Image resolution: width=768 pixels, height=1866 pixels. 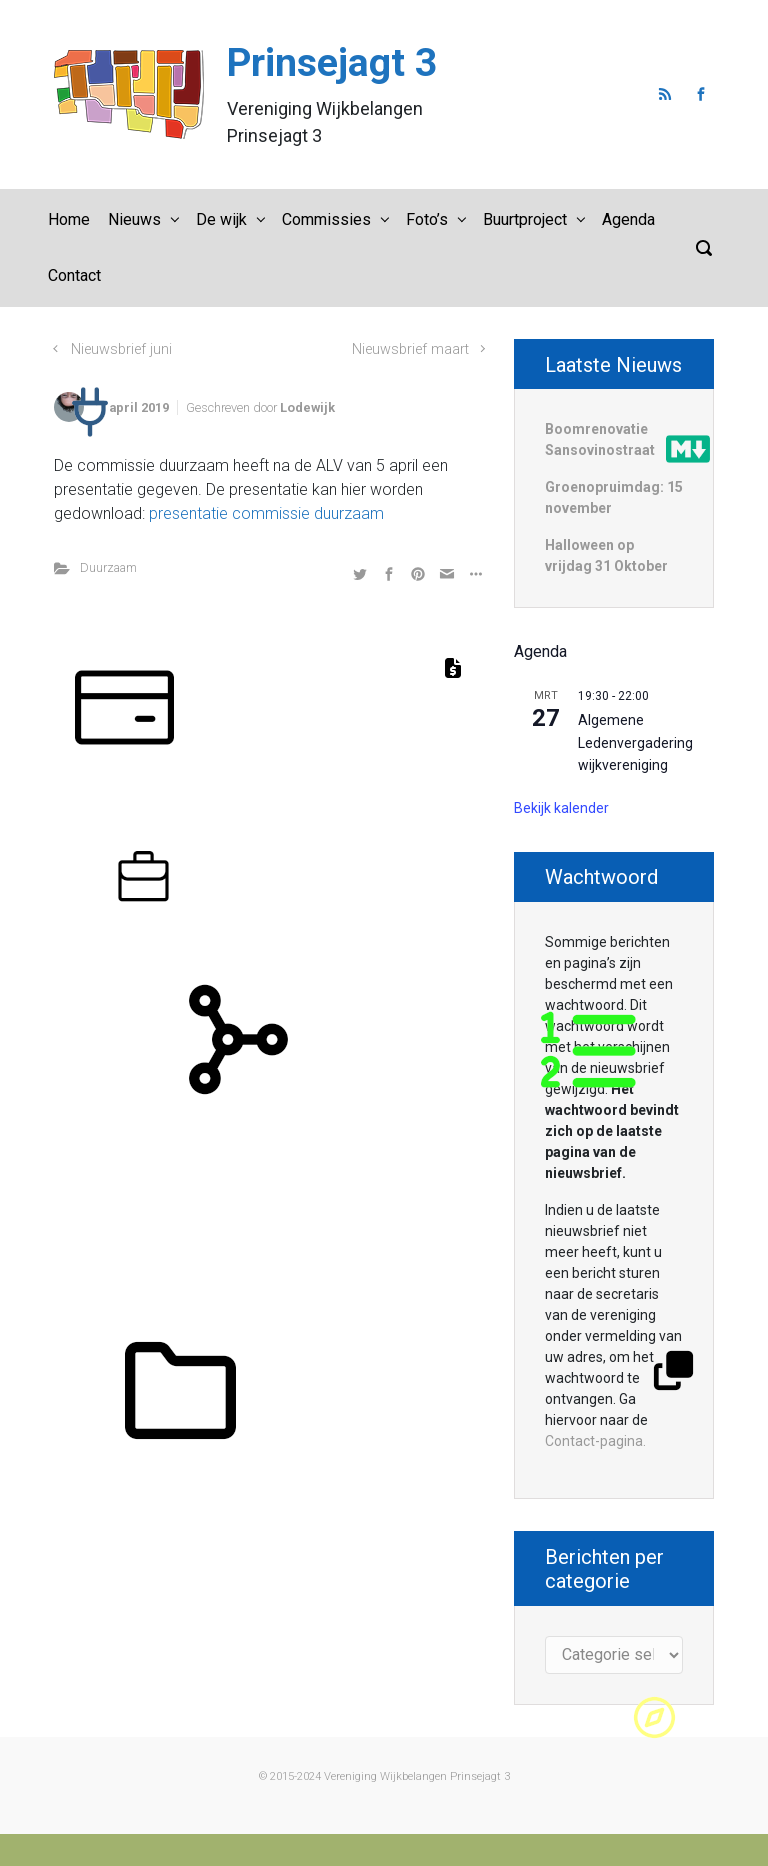 I want to click on manage payment methods, so click(x=124, y=707).